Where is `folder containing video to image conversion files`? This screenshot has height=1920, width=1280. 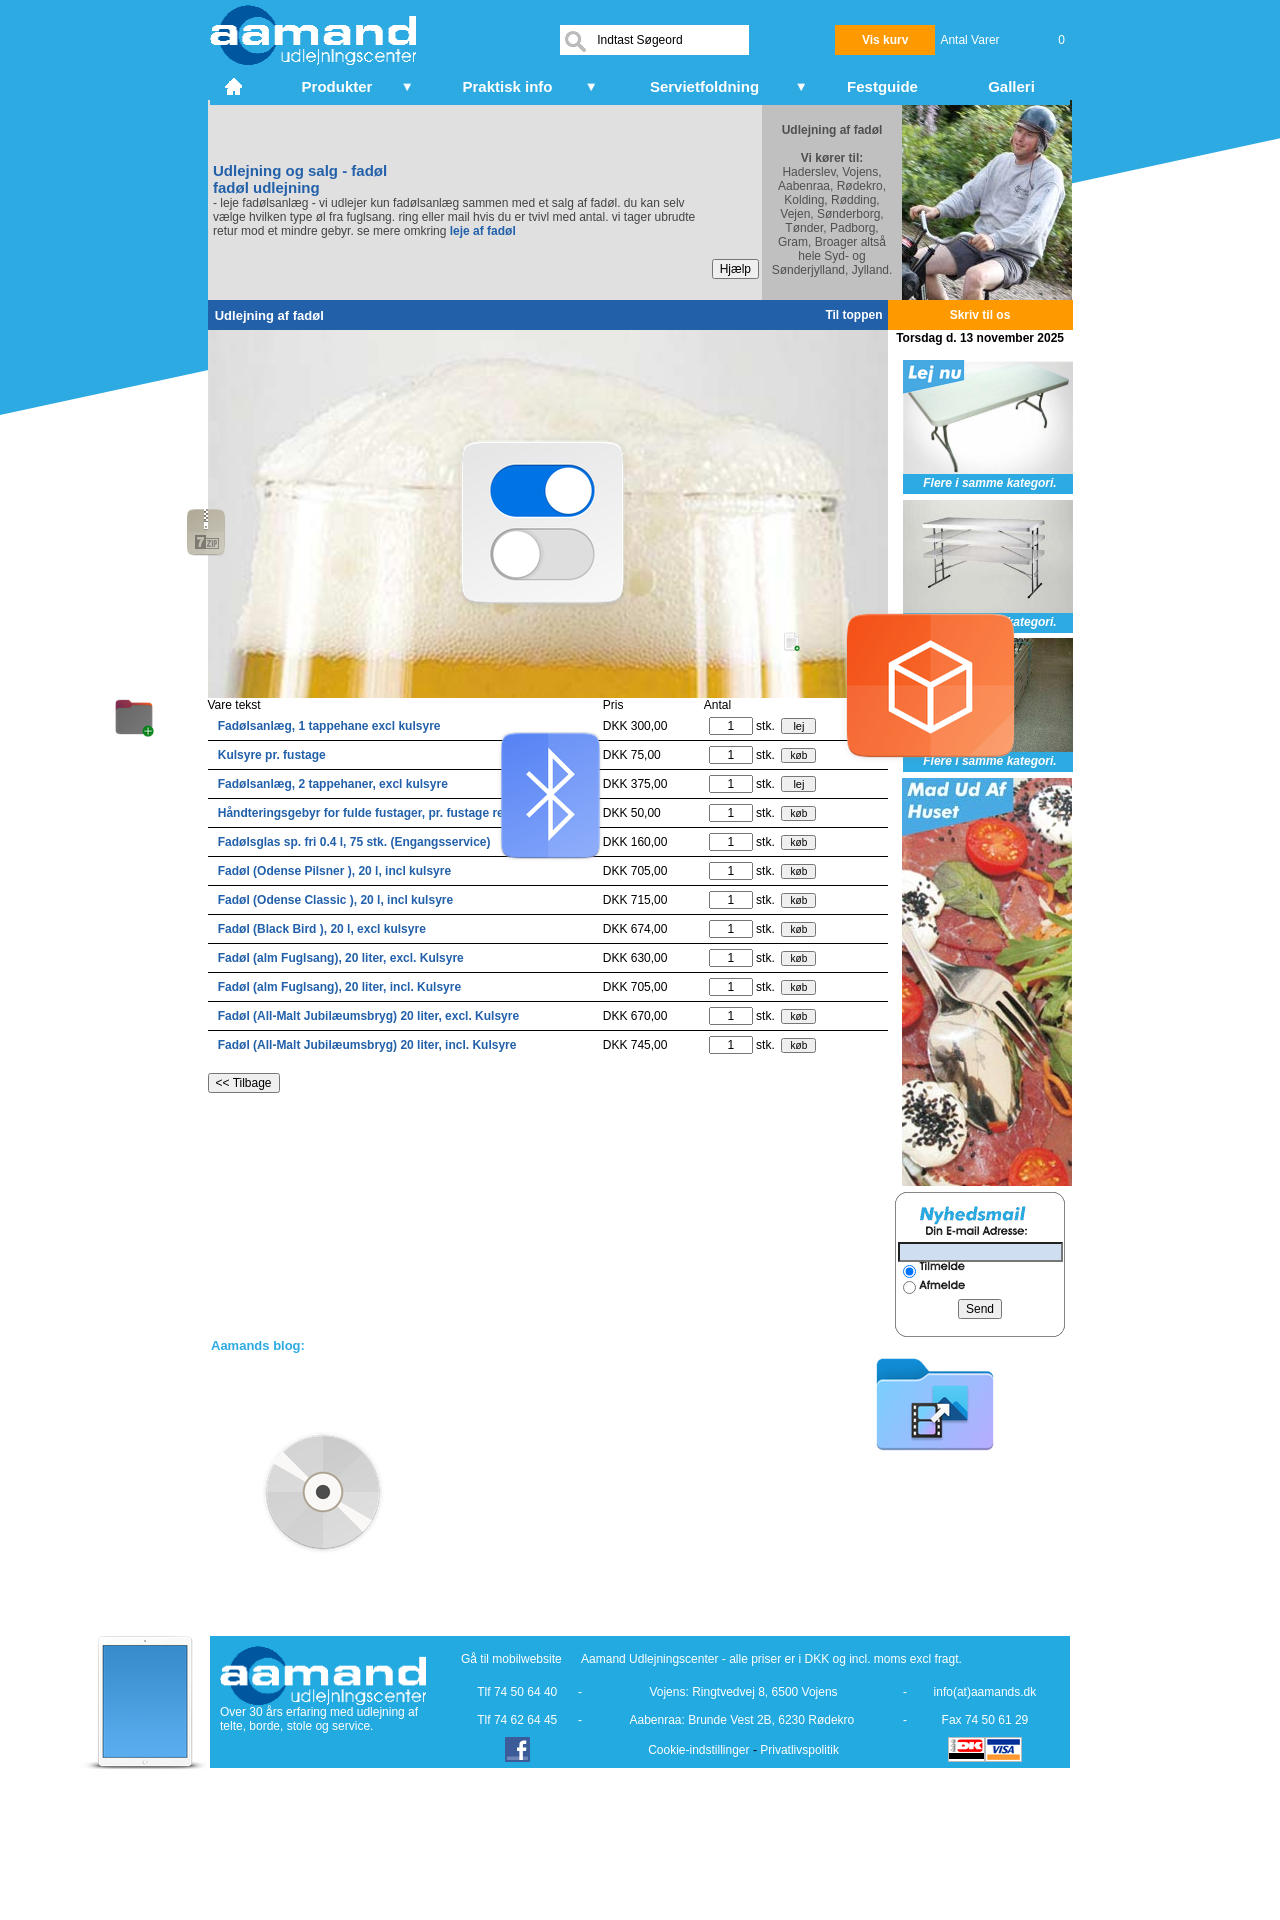
folder containing video to image conversion files is located at coordinates (934, 1407).